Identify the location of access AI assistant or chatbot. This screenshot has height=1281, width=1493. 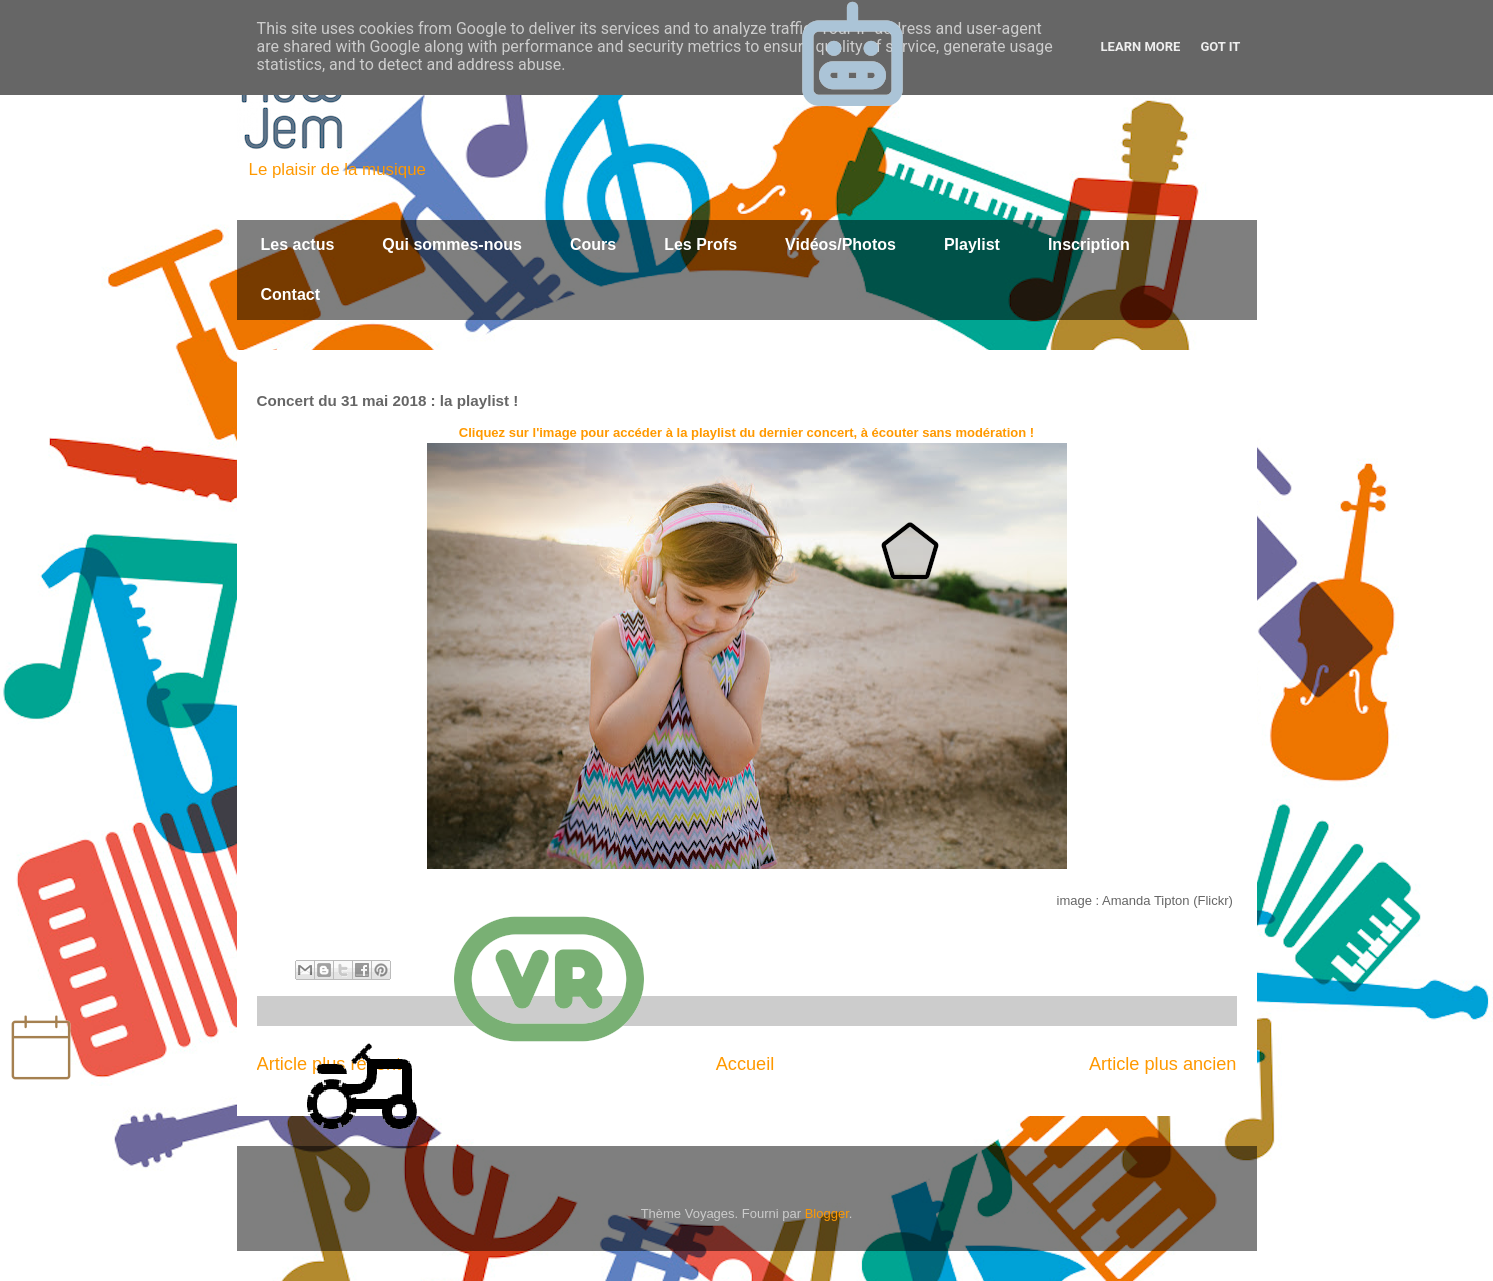
(852, 59).